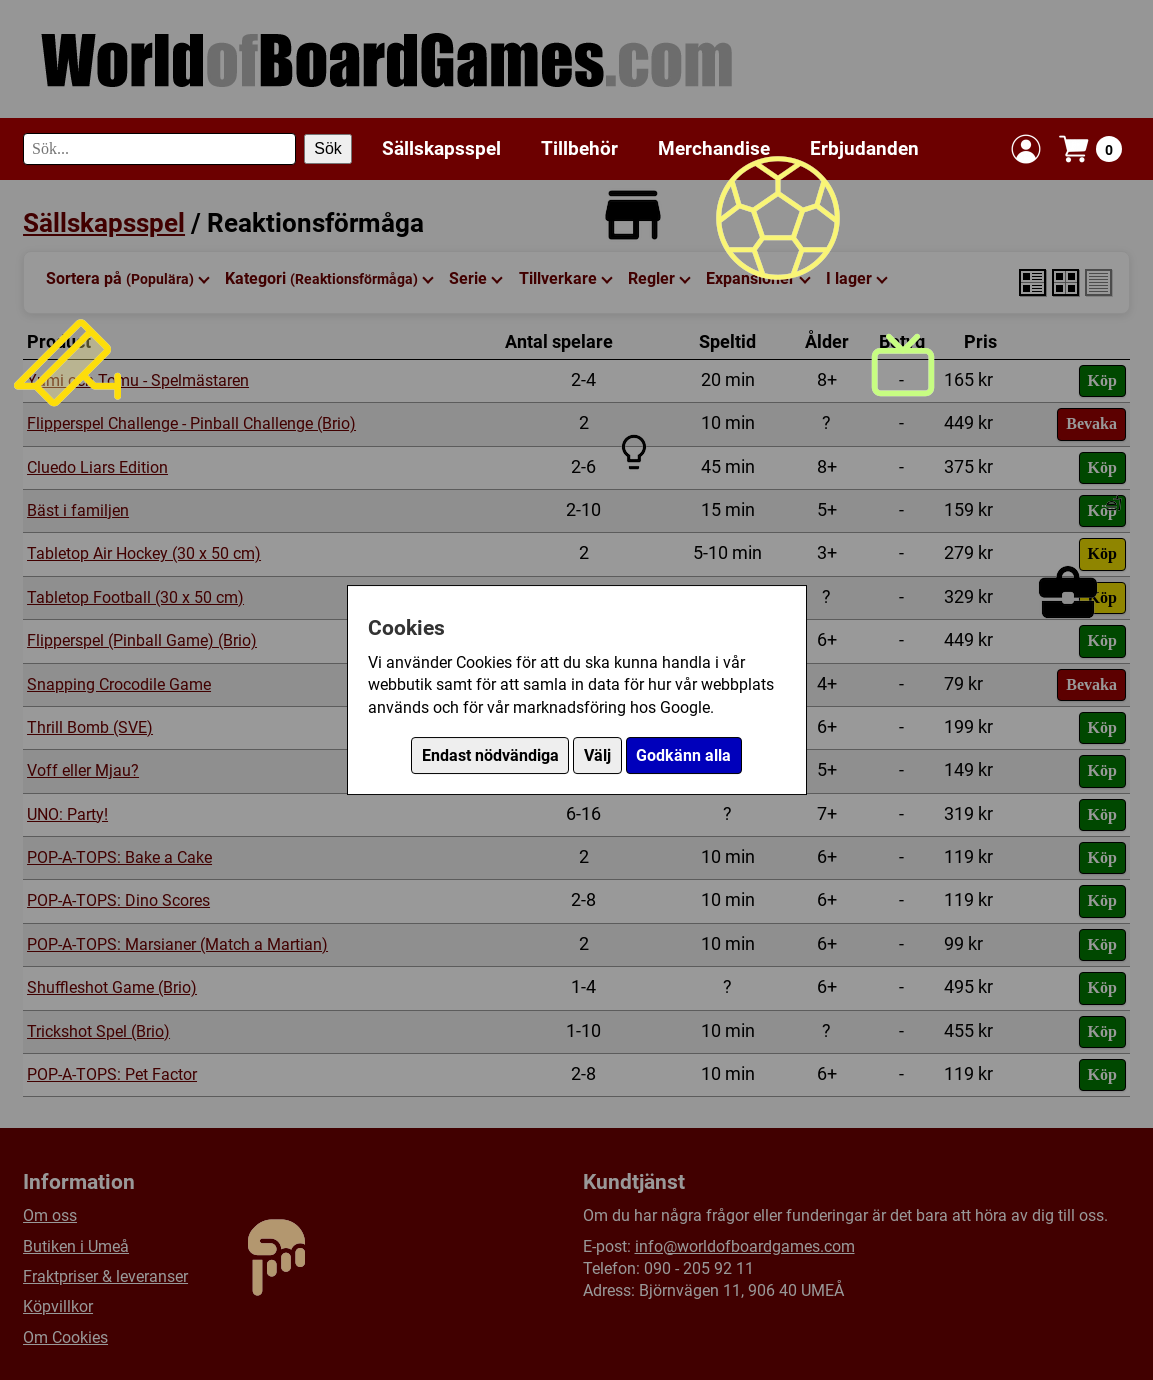 The image size is (1153, 1380). Describe the element at coordinates (67, 369) in the screenshot. I see `access security camera settings` at that location.